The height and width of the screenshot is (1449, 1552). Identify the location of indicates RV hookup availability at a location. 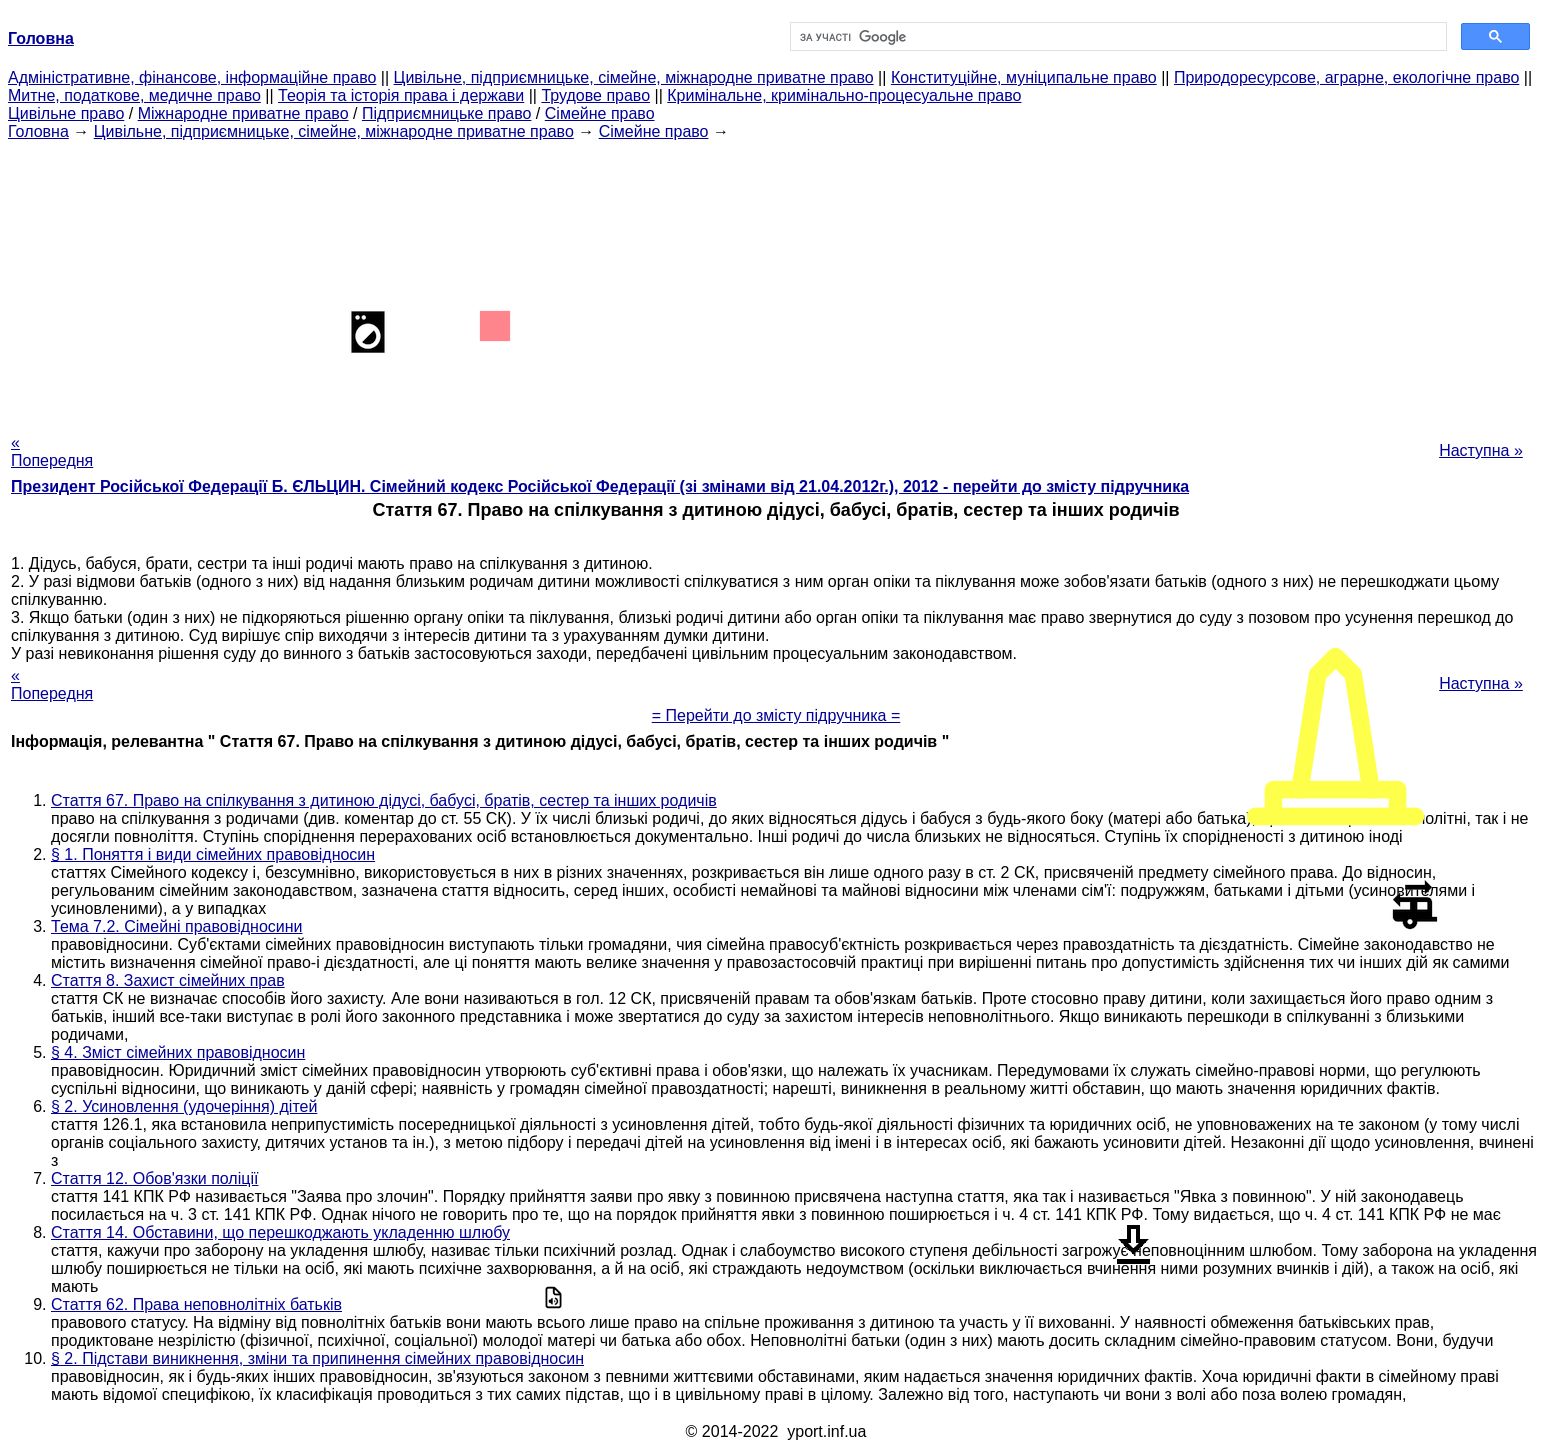
(1412, 904).